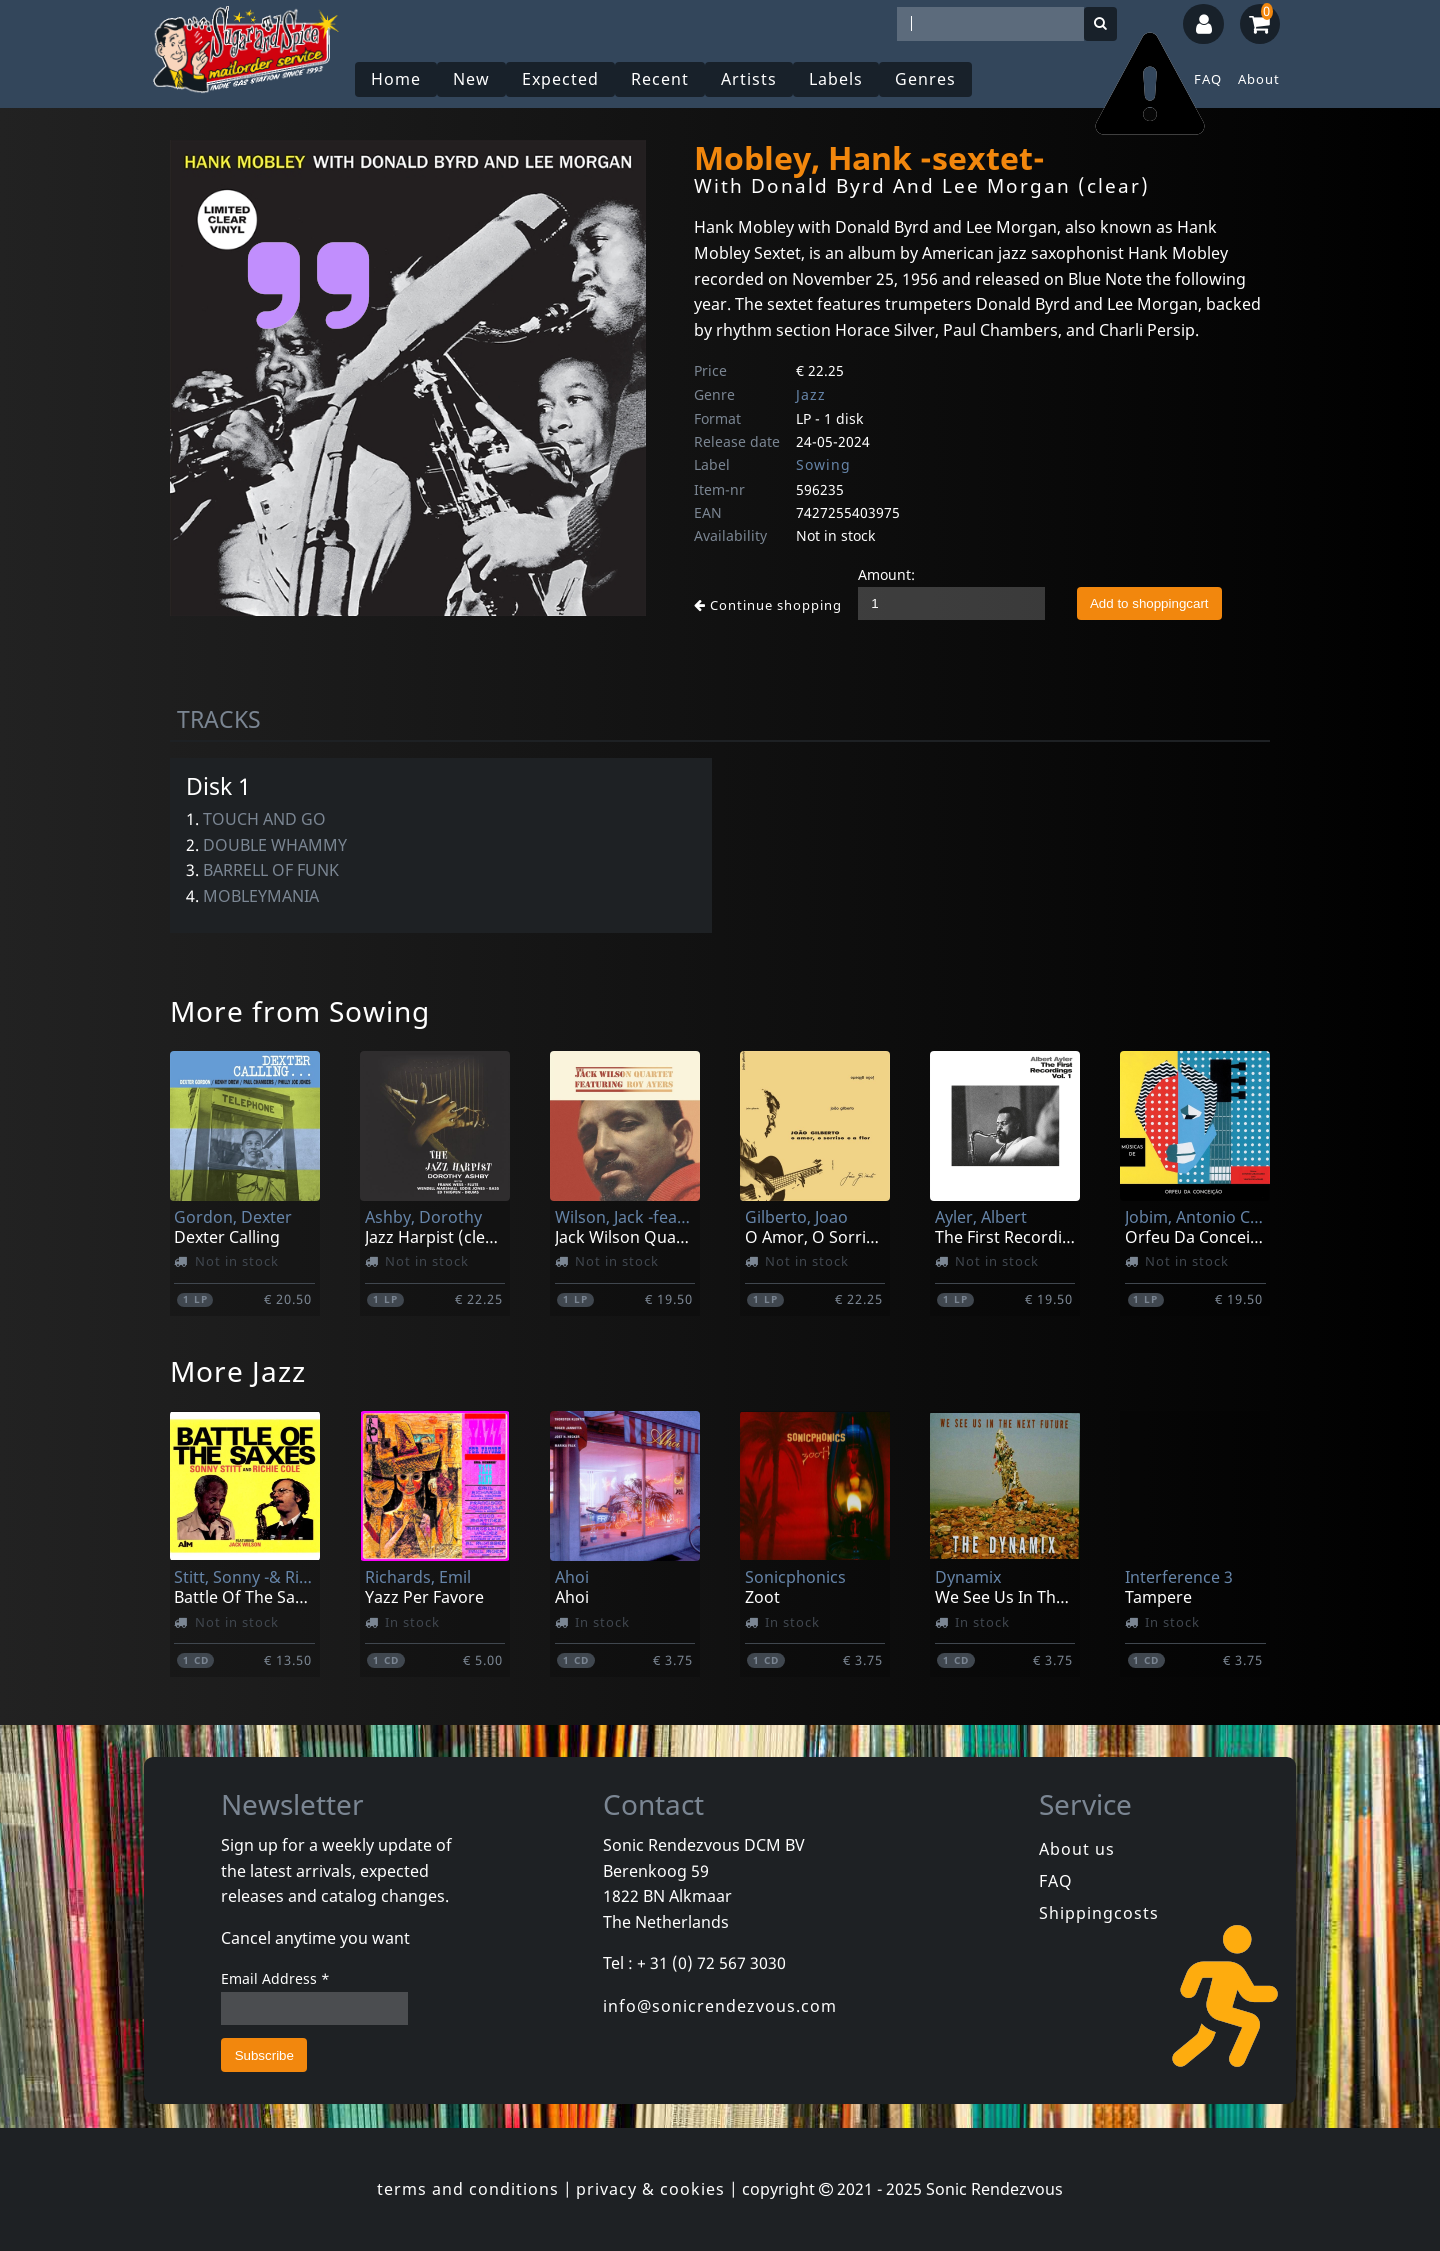 The width and height of the screenshot is (1440, 2251). I want to click on start a running or jogging workout, so click(1229, 1998).